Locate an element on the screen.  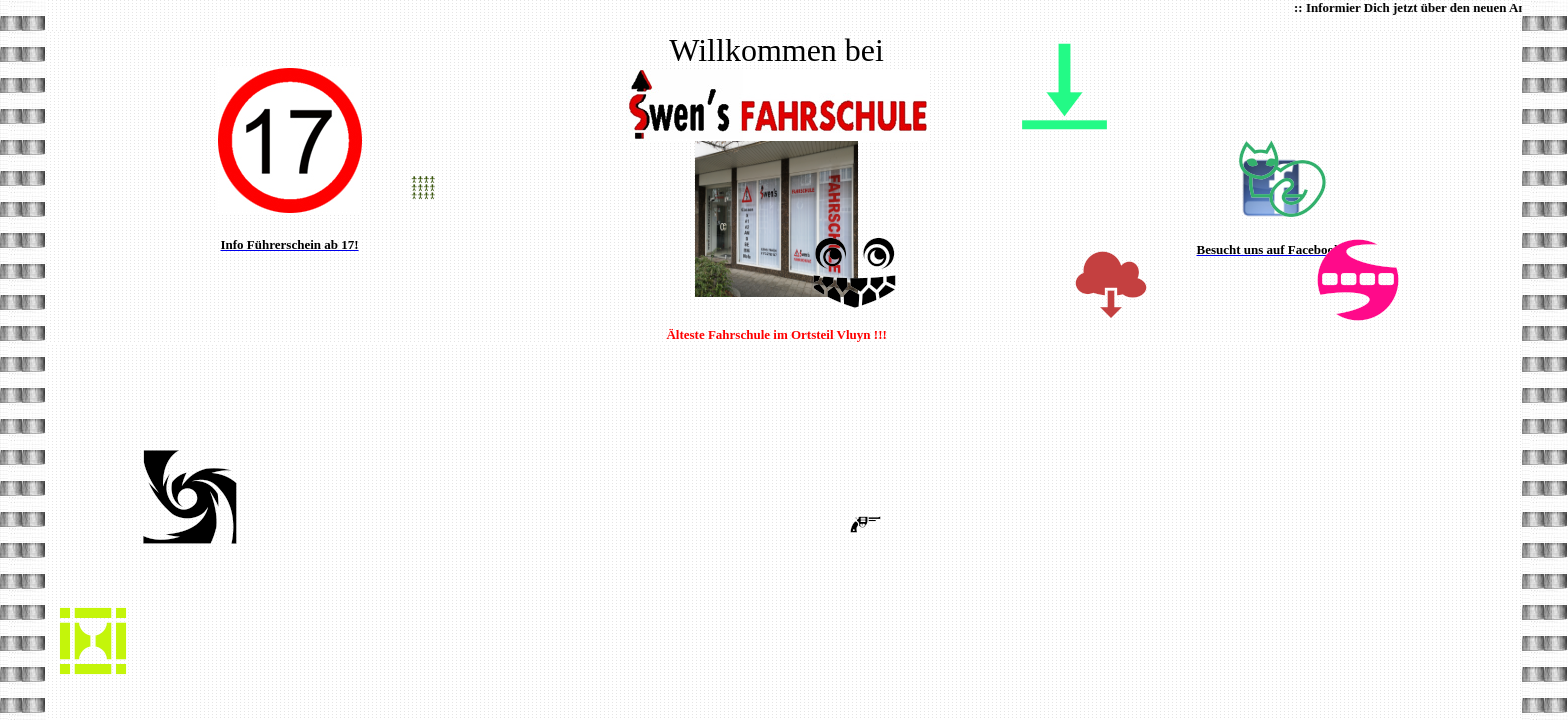
decorative cat icon for pet-related content is located at coordinates (1282, 177).